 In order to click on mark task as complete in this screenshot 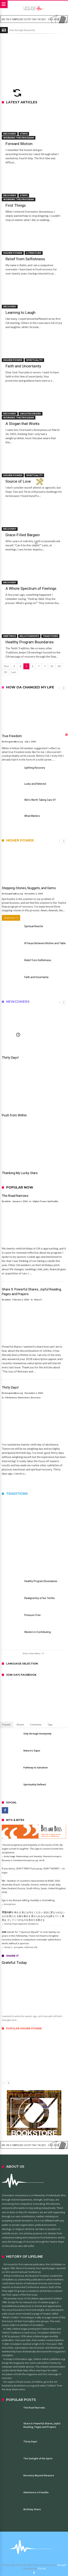, I will do `click(36, 543)`.